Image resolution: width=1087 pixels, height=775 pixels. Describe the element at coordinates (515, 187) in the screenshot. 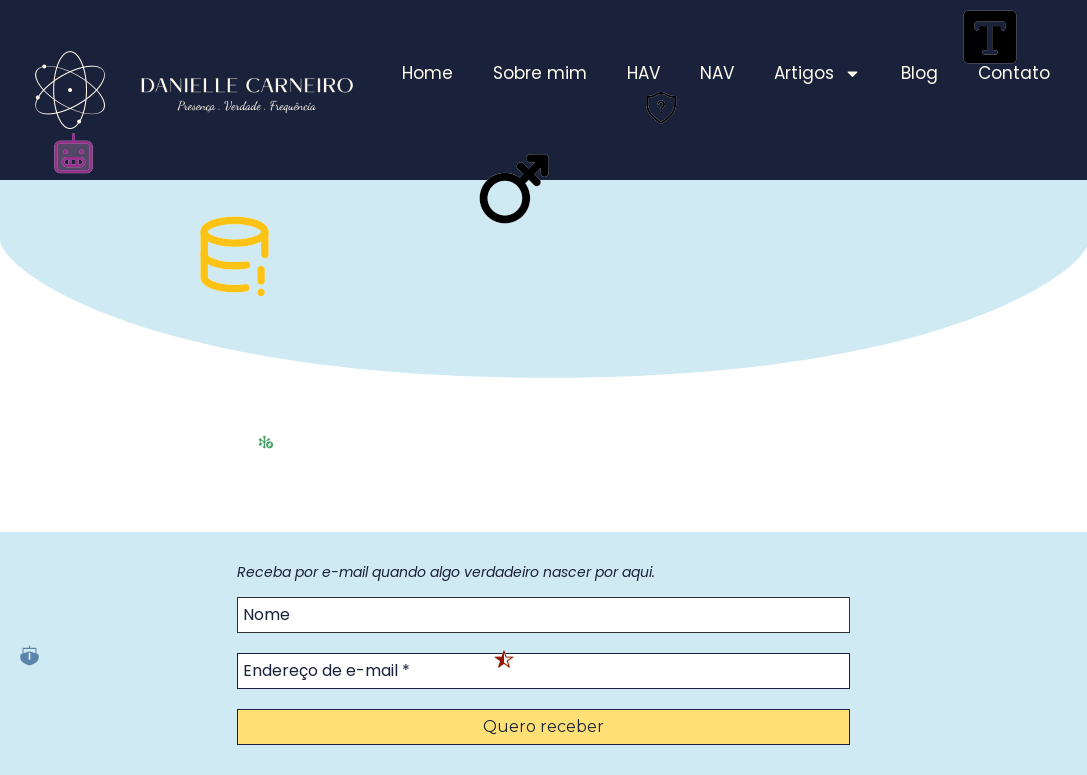

I see `indicates transgender or non-binary gender identity option` at that location.